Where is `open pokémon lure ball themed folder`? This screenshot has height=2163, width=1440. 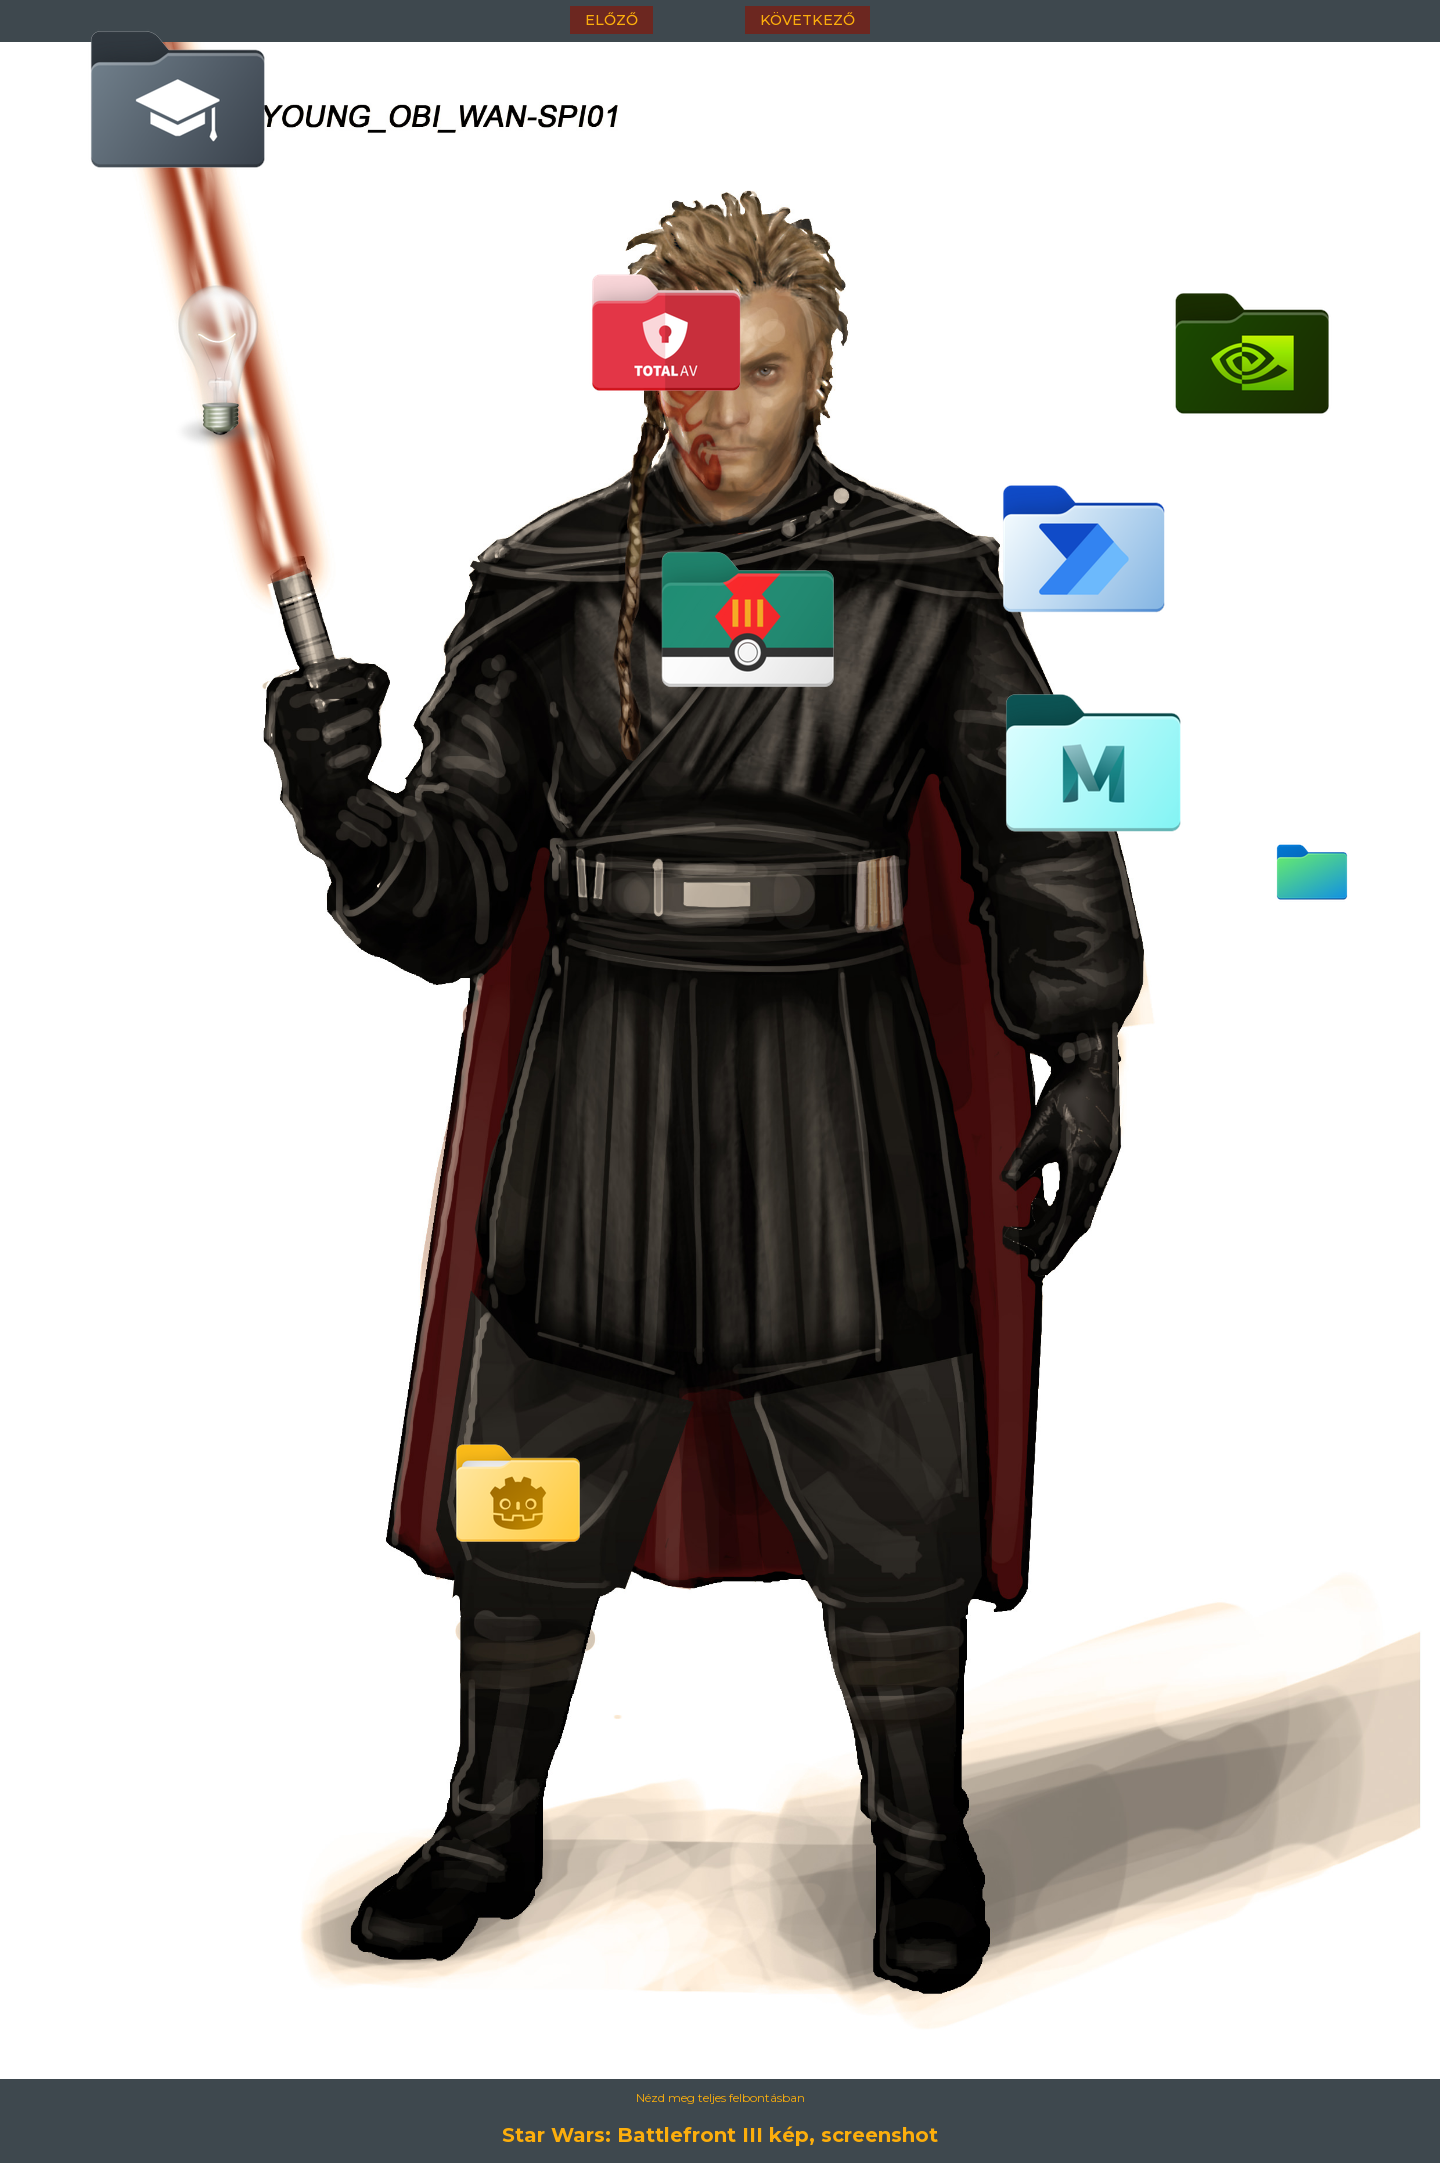
open pokémon lure ball themed folder is located at coordinates (747, 624).